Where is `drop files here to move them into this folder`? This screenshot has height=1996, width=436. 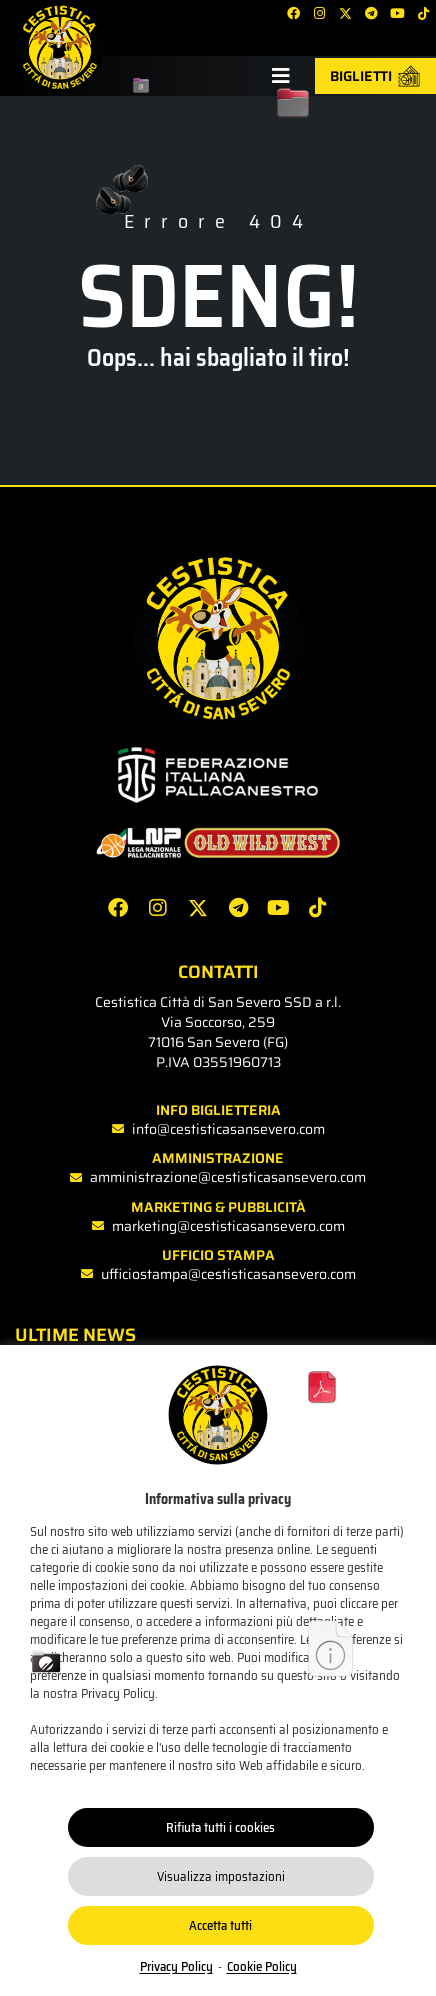
drop files here to move them into this folder is located at coordinates (293, 102).